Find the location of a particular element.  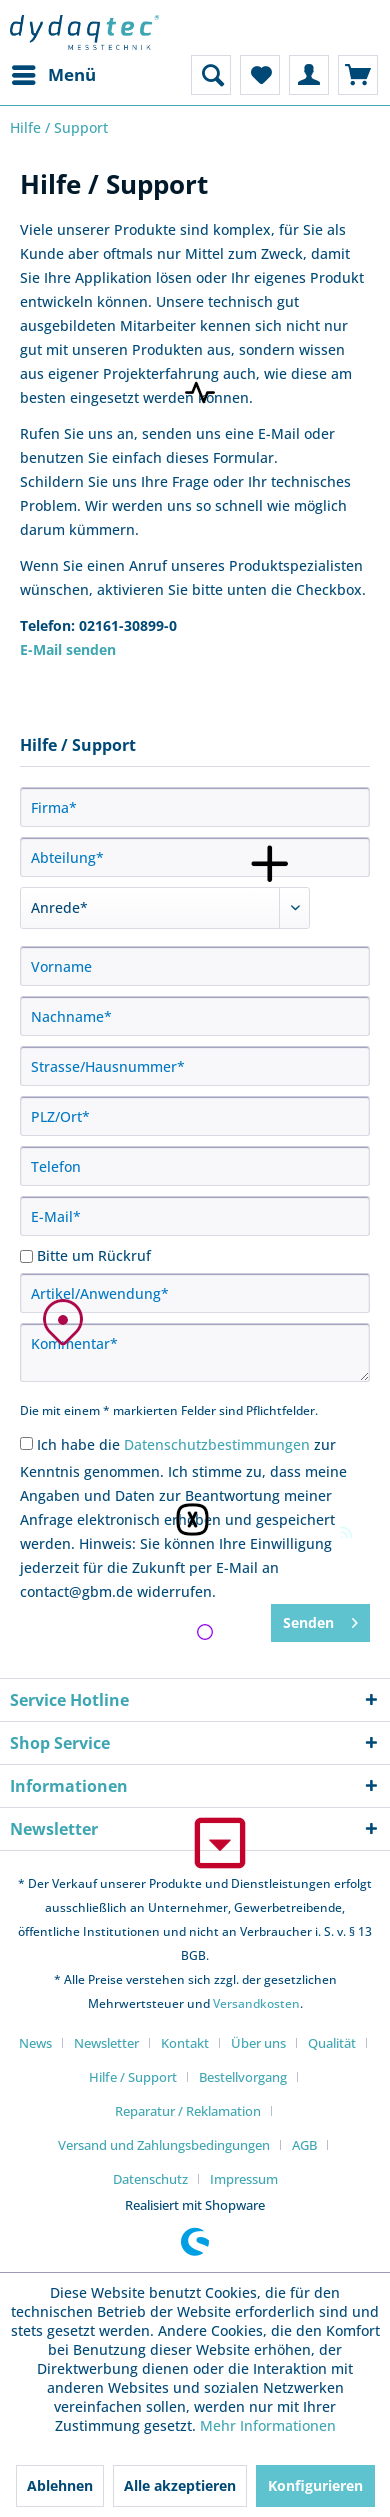

view location on map is located at coordinates (63, 1322).